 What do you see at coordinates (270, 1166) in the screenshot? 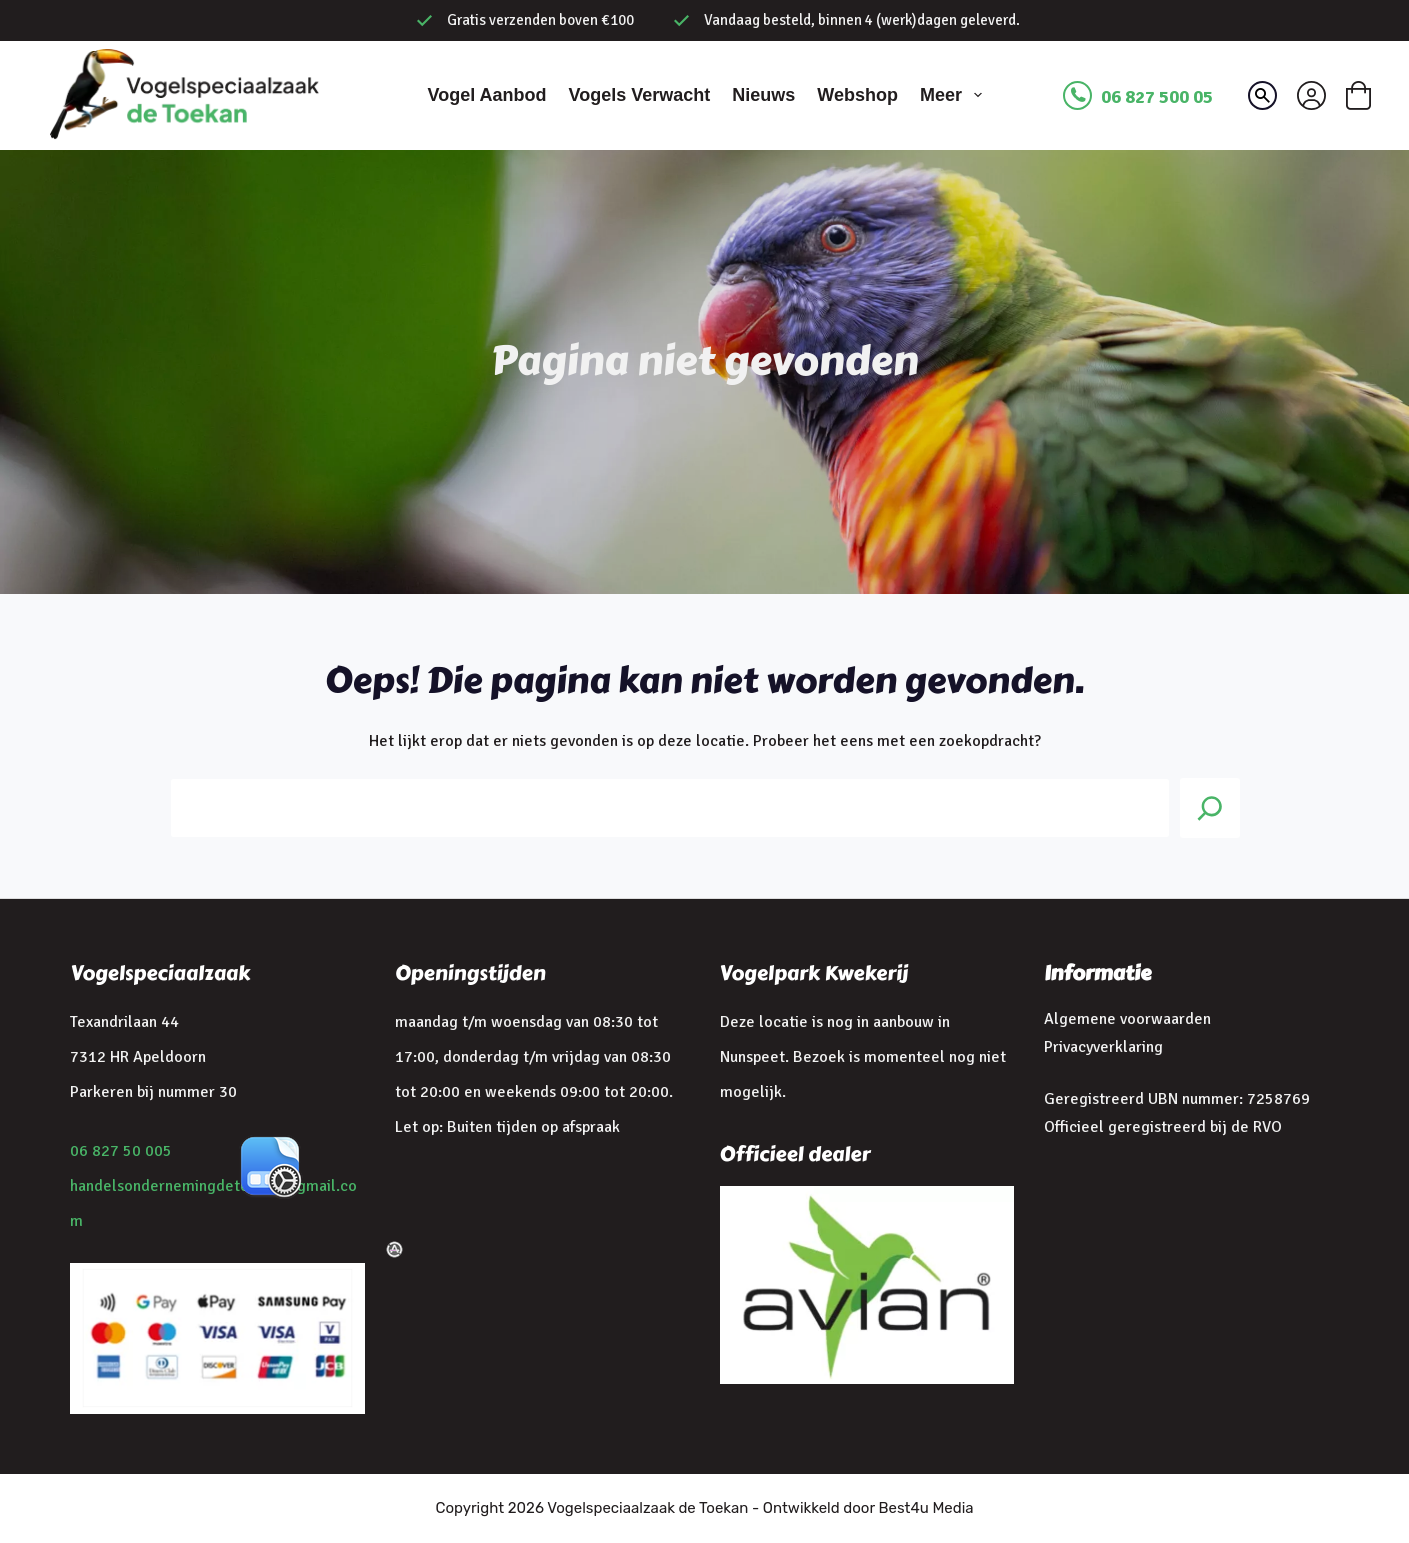
I see `open system profiler application` at bounding box center [270, 1166].